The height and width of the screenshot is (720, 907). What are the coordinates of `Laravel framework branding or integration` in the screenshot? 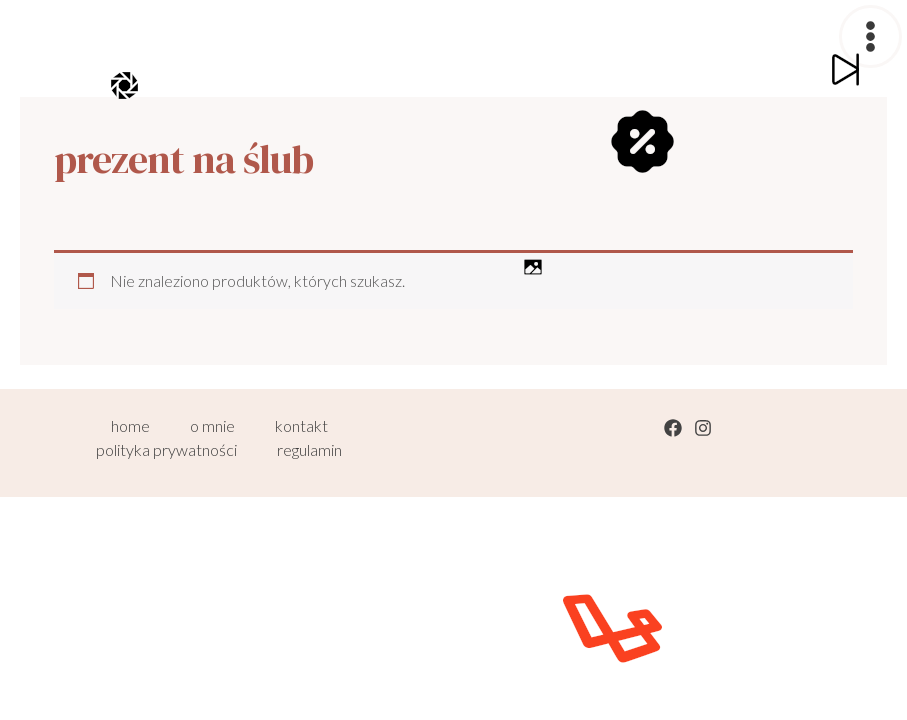 It's located at (612, 628).